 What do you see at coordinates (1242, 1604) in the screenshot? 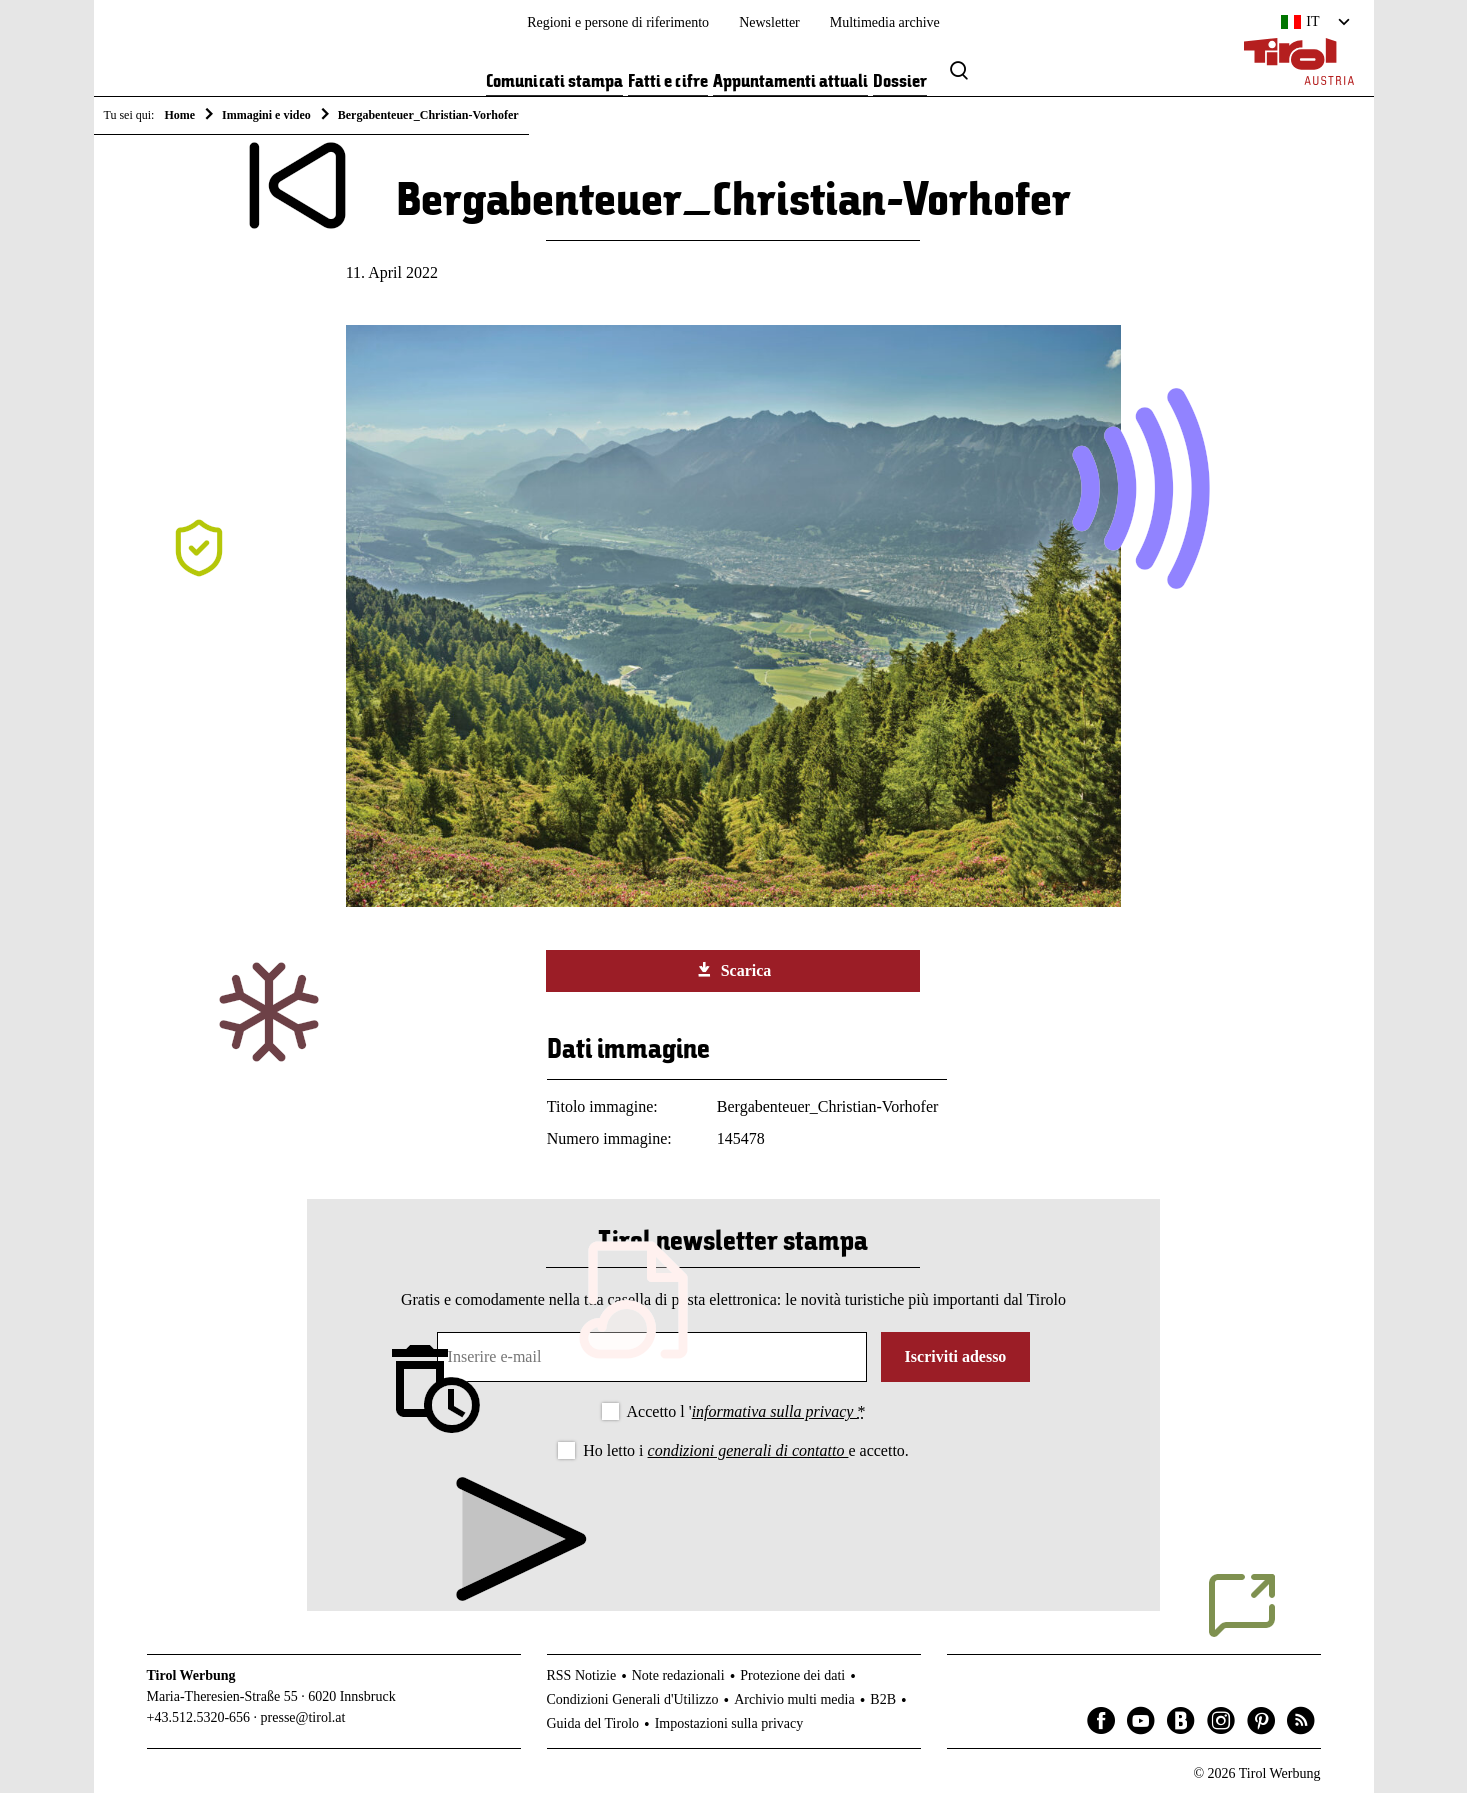
I see `share this conversation` at bounding box center [1242, 1604].